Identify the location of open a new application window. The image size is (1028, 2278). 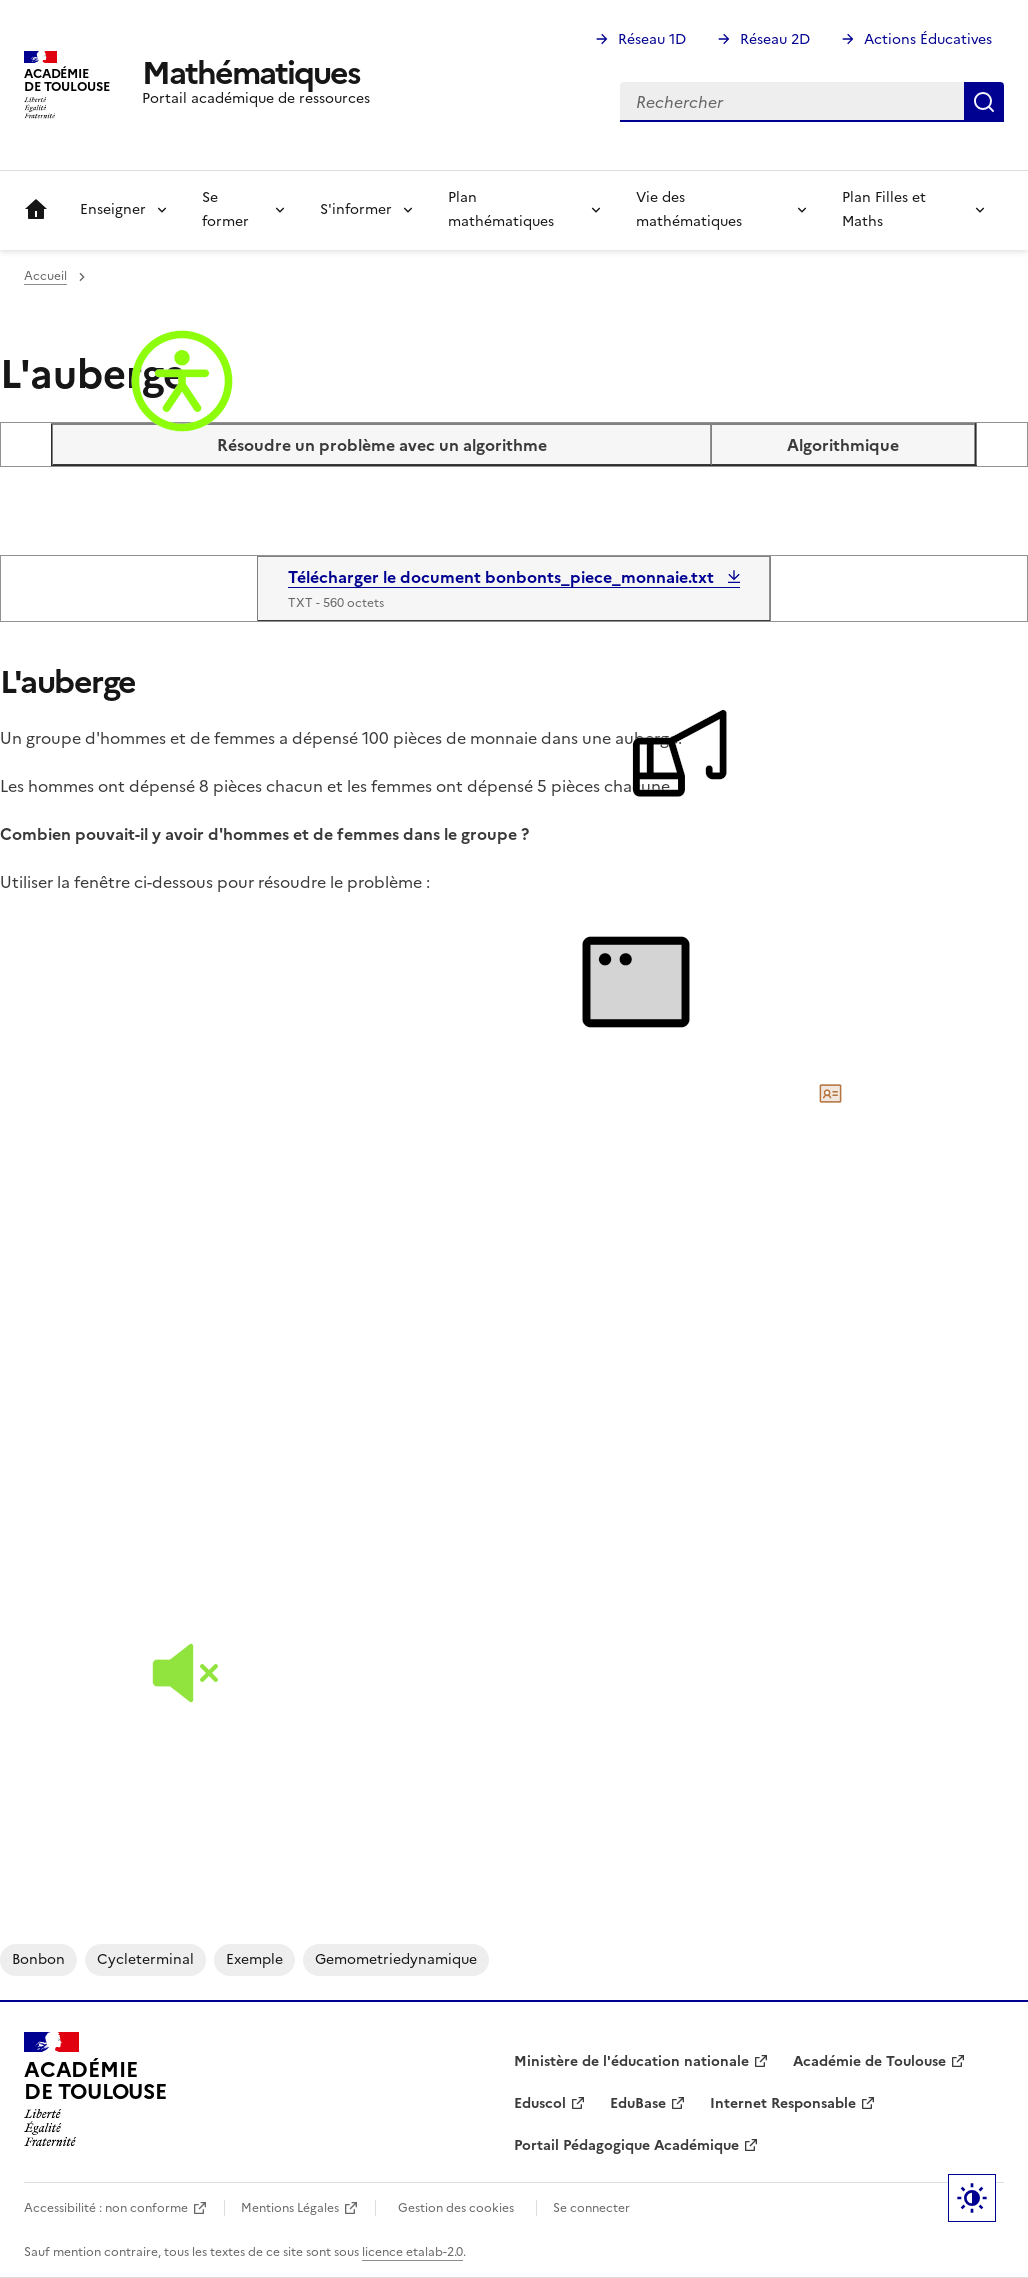
(636, 982).